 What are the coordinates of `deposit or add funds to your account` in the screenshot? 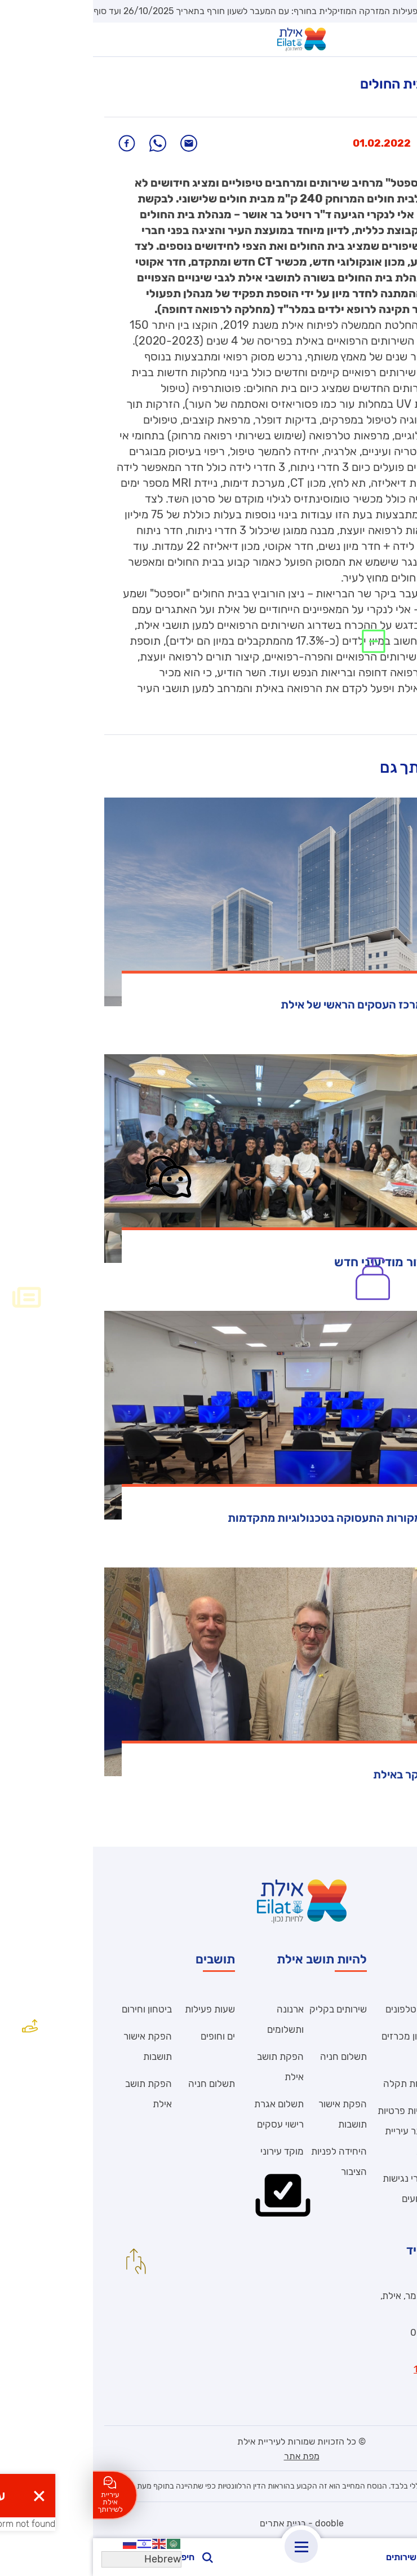 It's located at (135, 2261).